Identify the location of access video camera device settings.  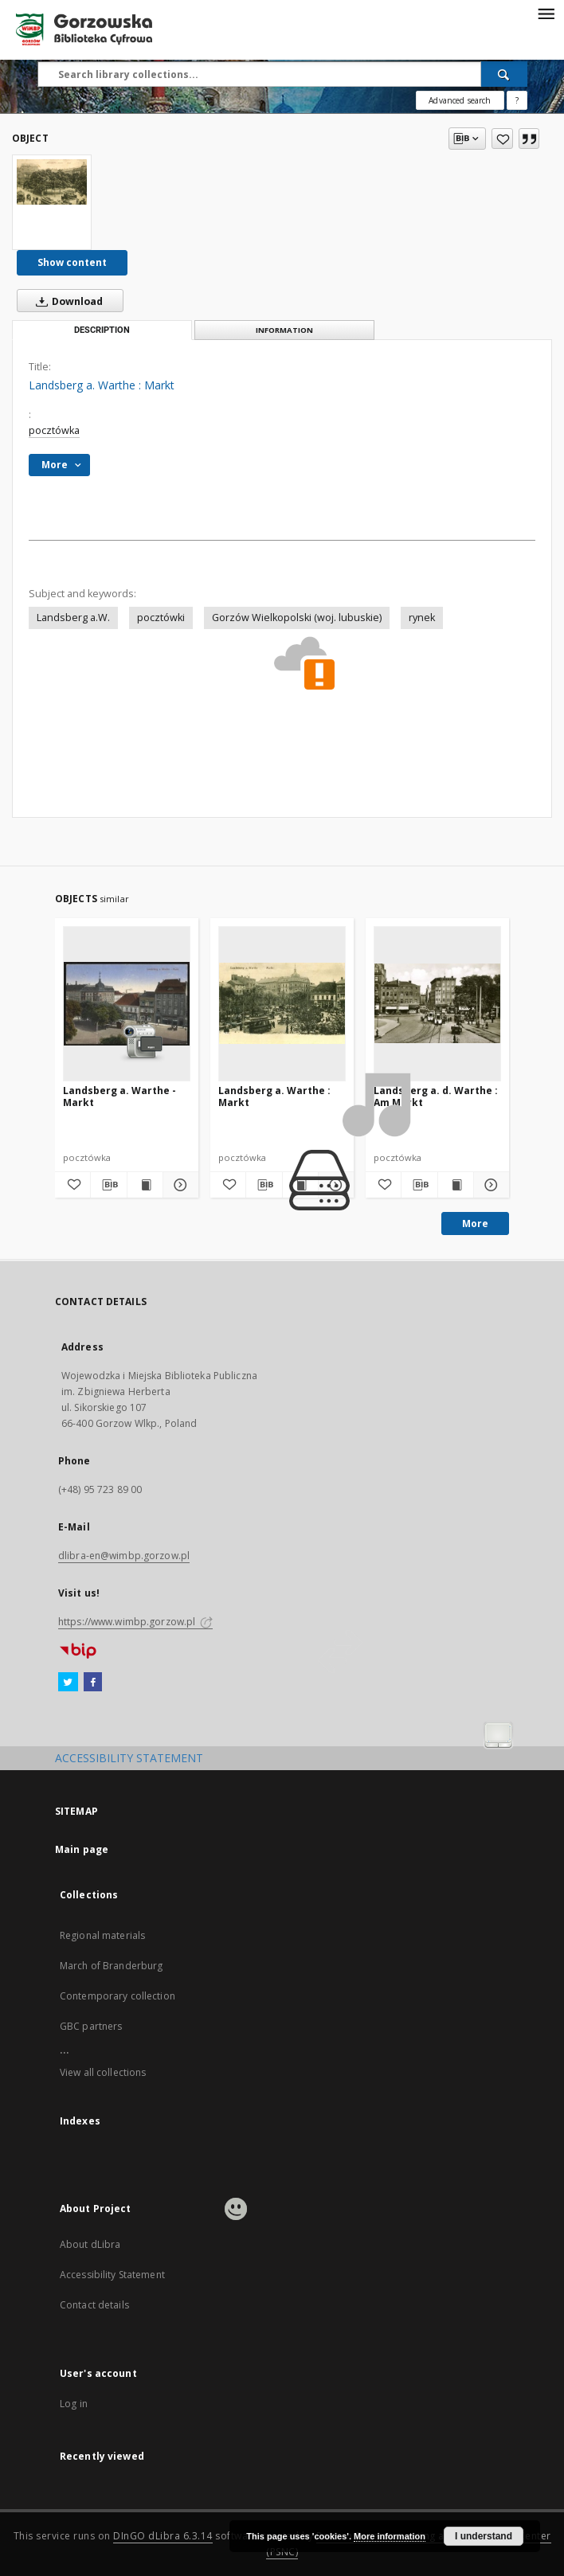
(142, 1042).